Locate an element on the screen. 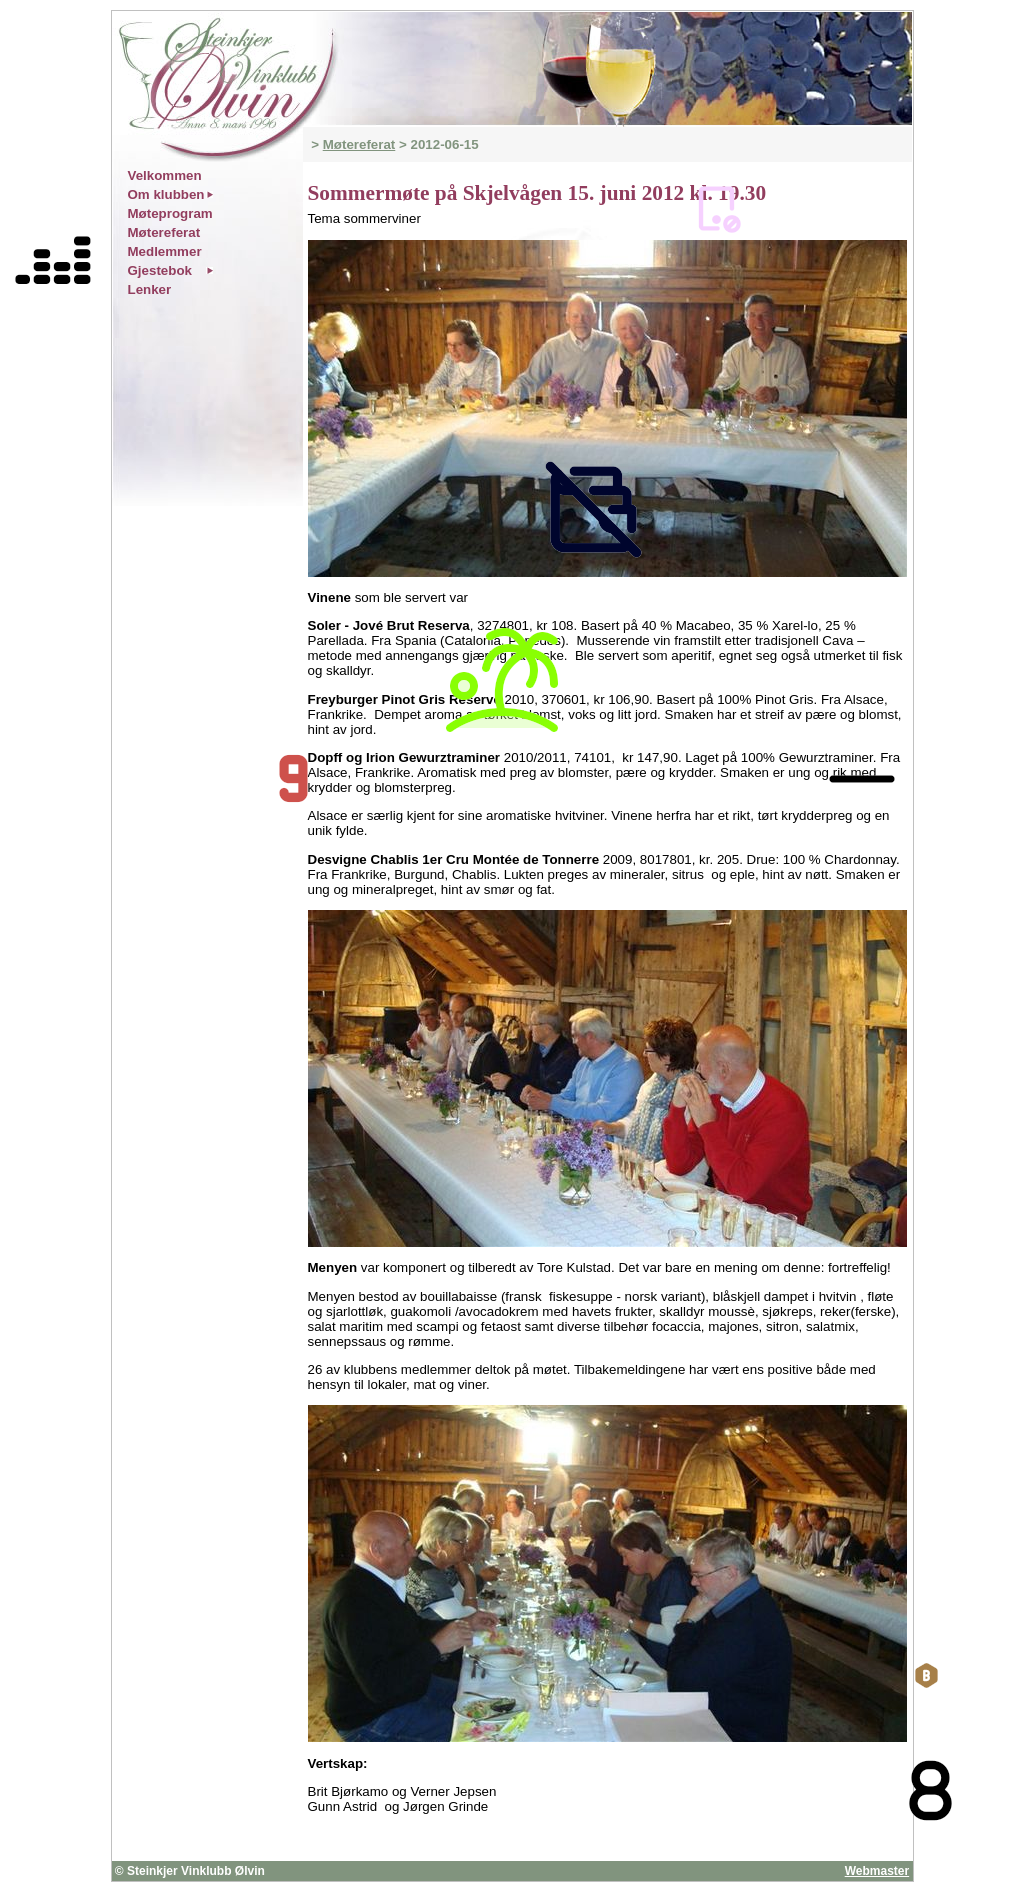 This screenshot has height=1892, width=1024. wallet feature unavailable or disabled is located at coordinates (593, 509).